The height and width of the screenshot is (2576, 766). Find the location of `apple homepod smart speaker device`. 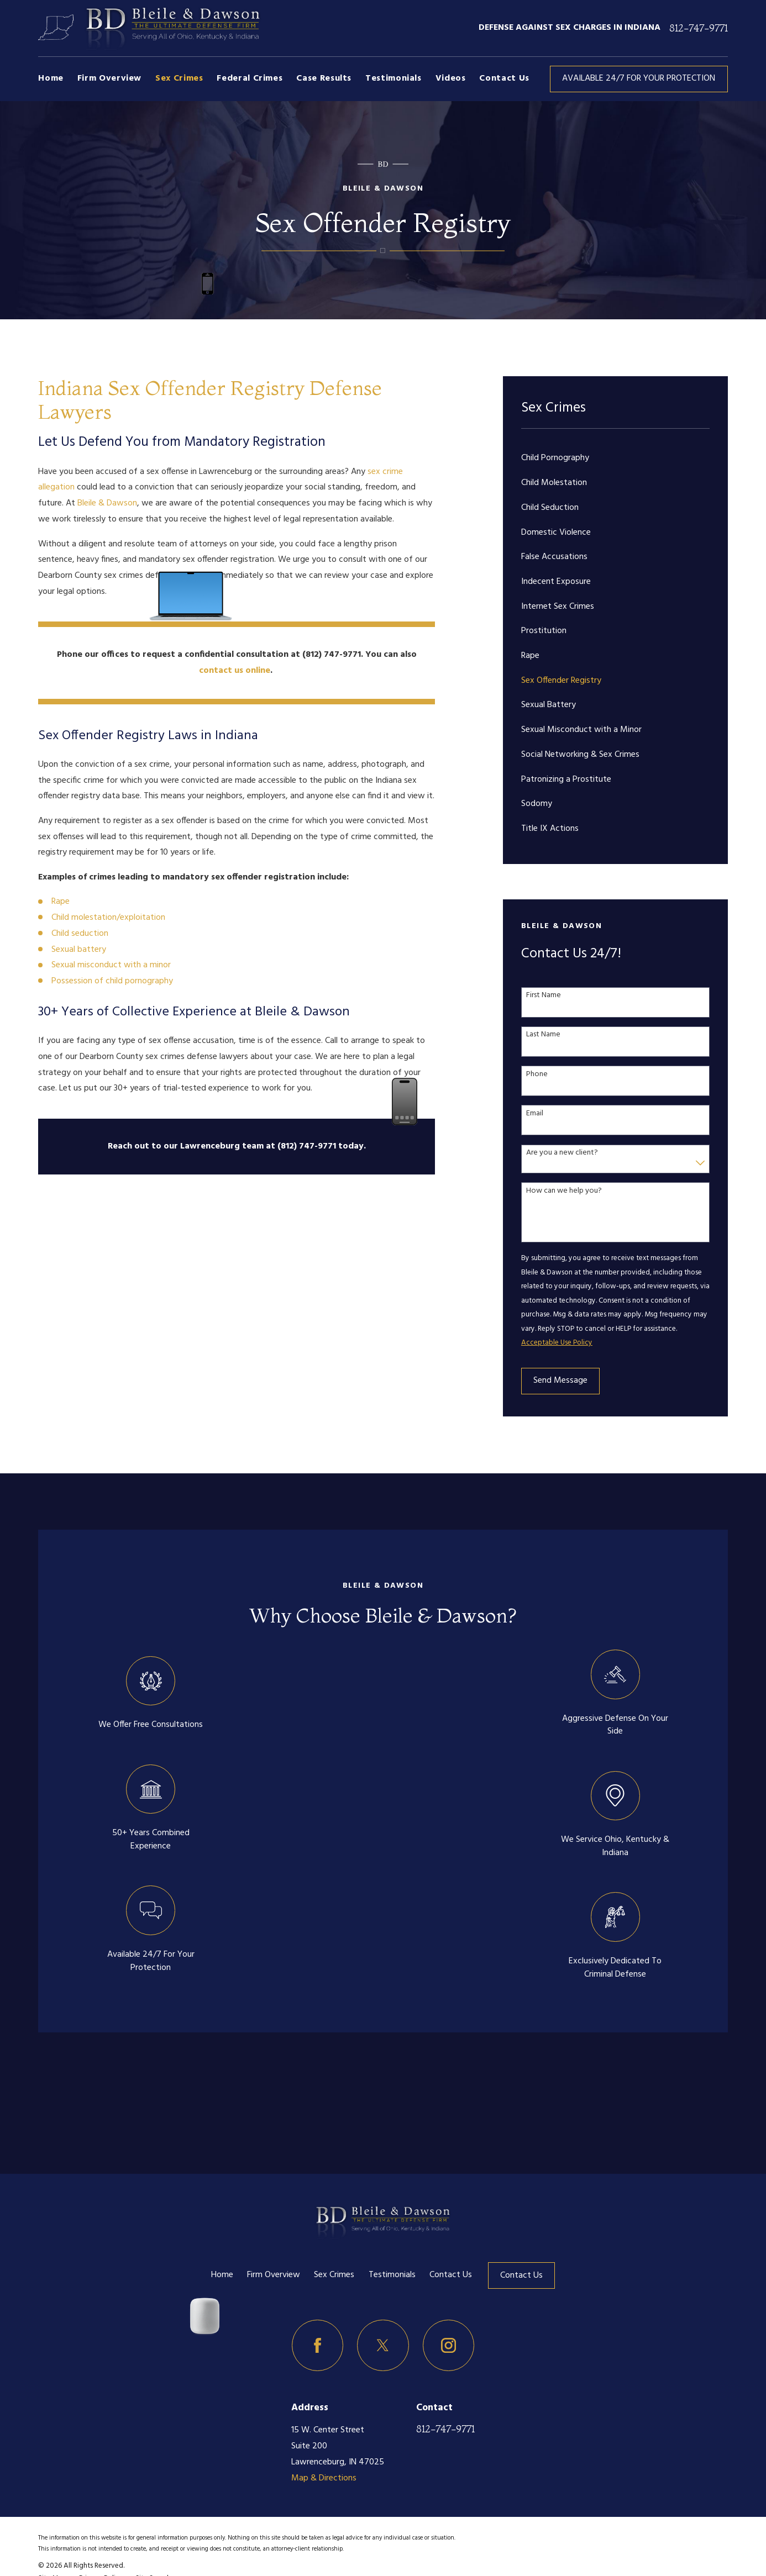

apple homepod smart speaker device is located at coordinates (204, 2316).